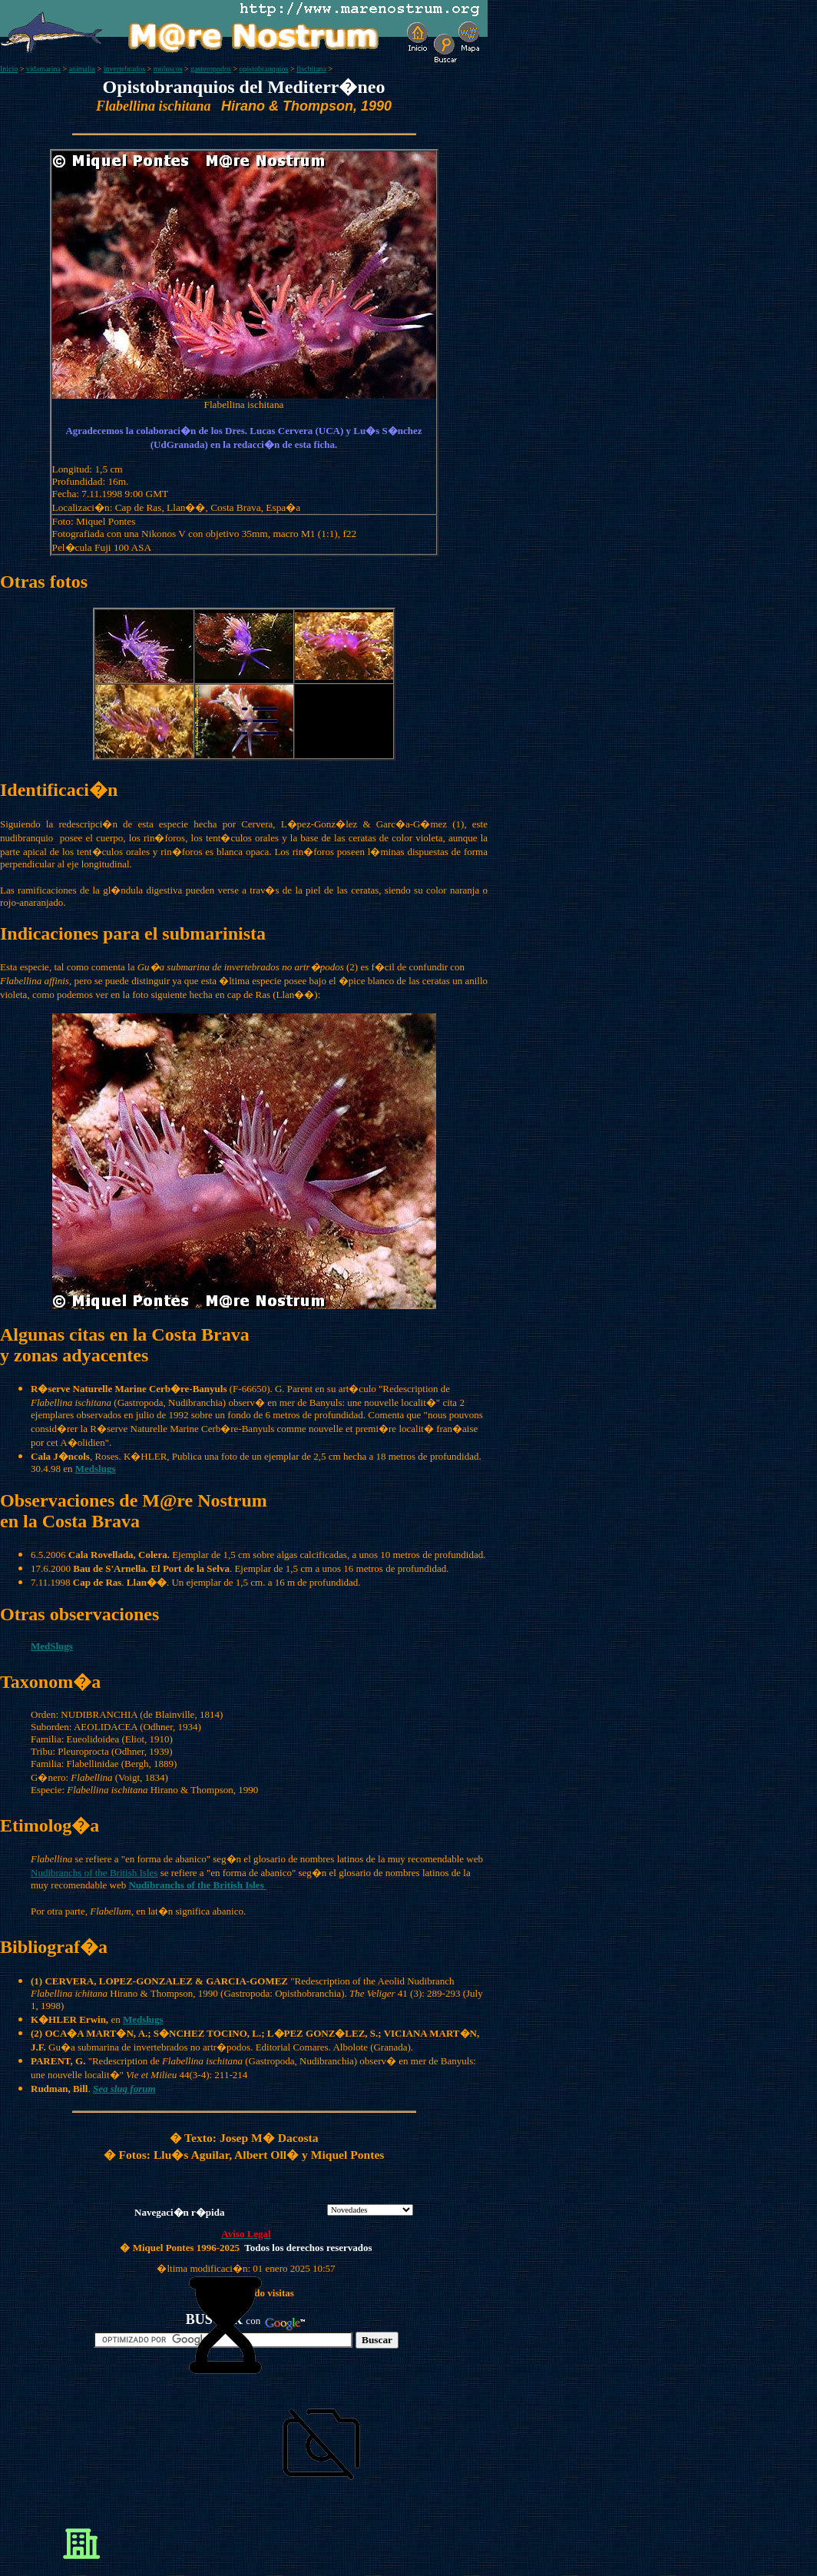 The height and width of the screenshot is (2576, 817). What do you see at coordinates (321, 2444) in the screenshot?
I see `camera access is disabled` at bounding box center [321, 2444].